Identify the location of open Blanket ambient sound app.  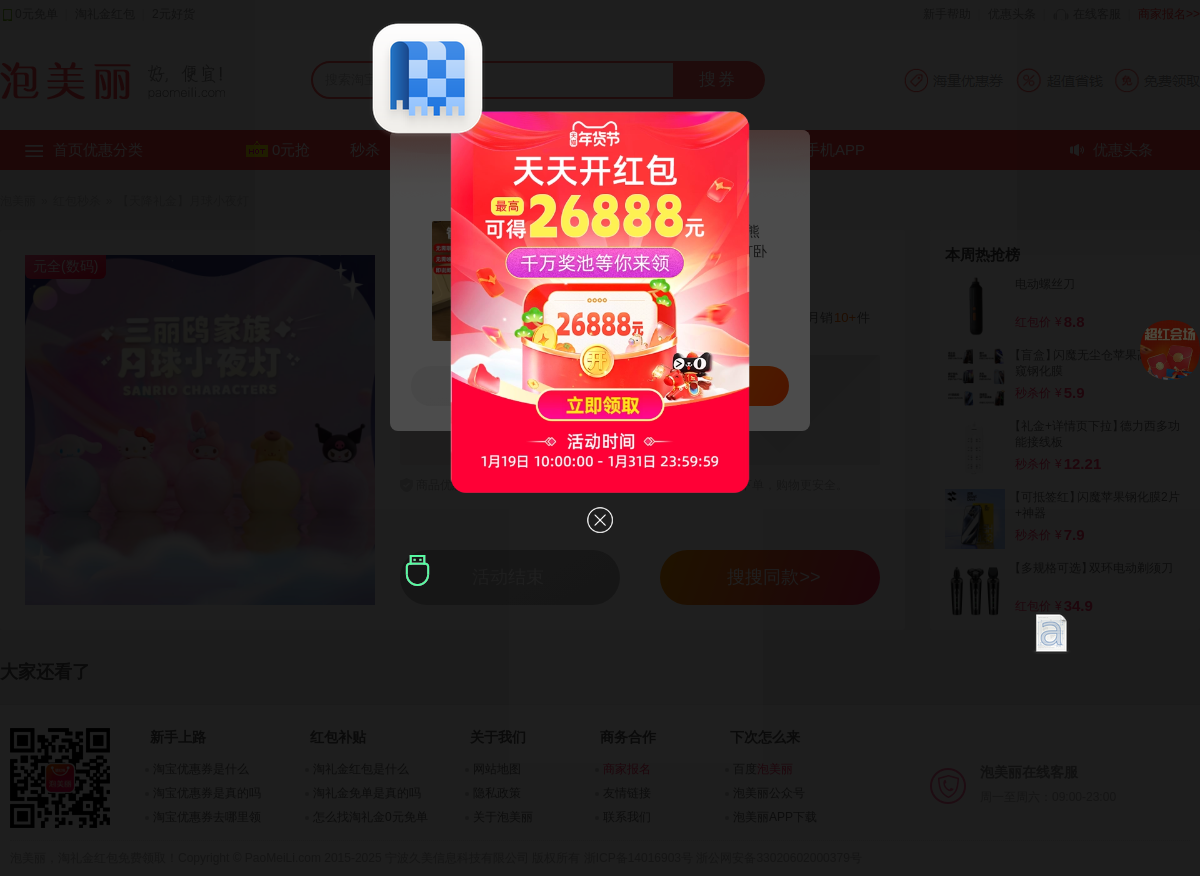
(427, 78).